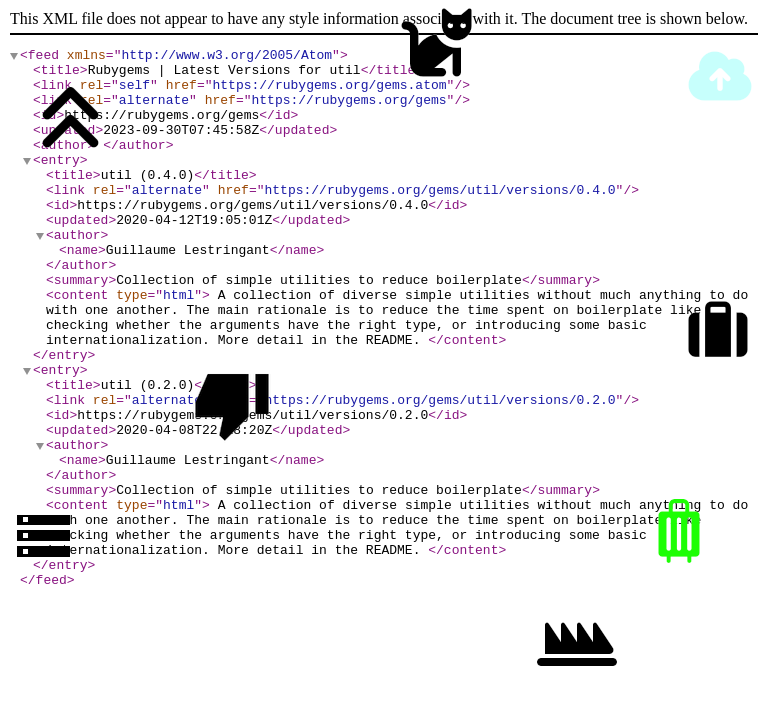  Describe the element at coordinates (679, 532) in the screenshot. I see `access travel or trip planning features` at that location.